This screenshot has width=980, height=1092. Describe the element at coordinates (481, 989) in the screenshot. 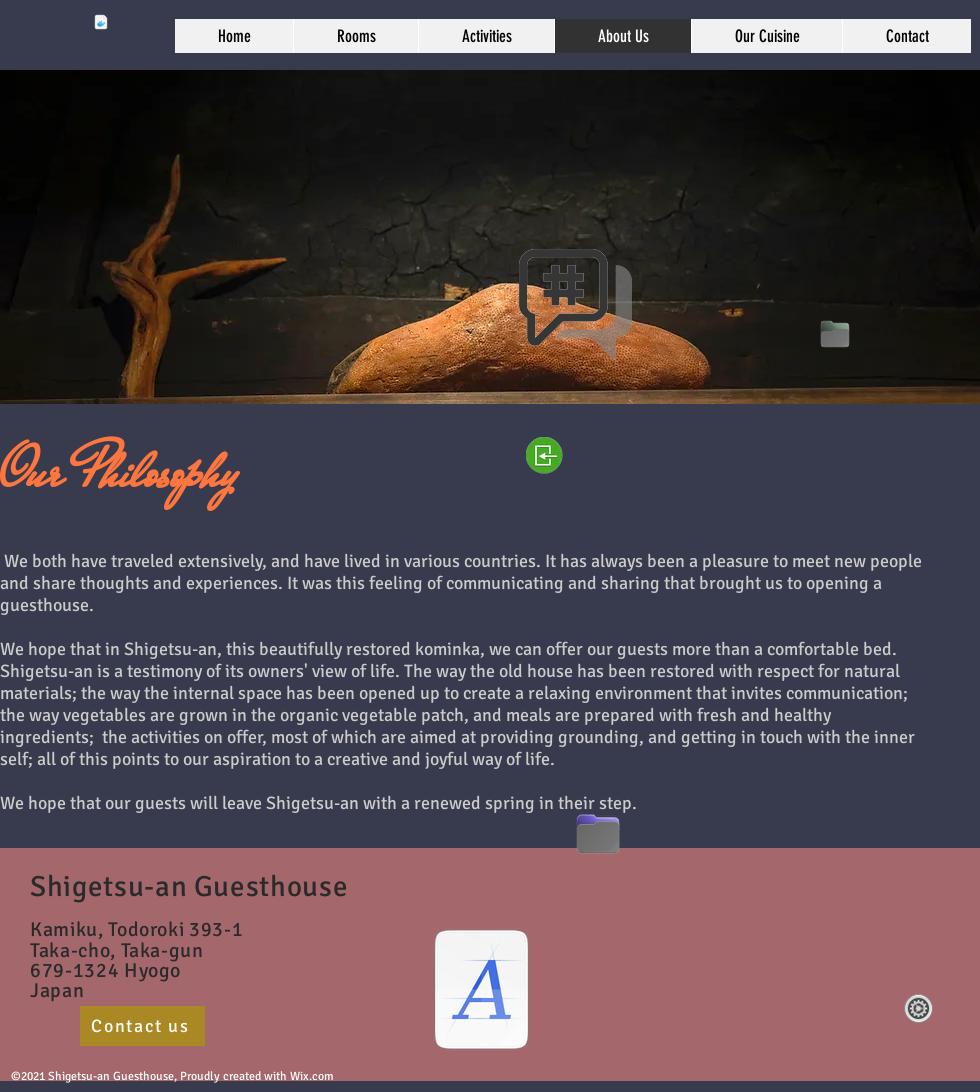

I see `an OpenType font file` at that location.